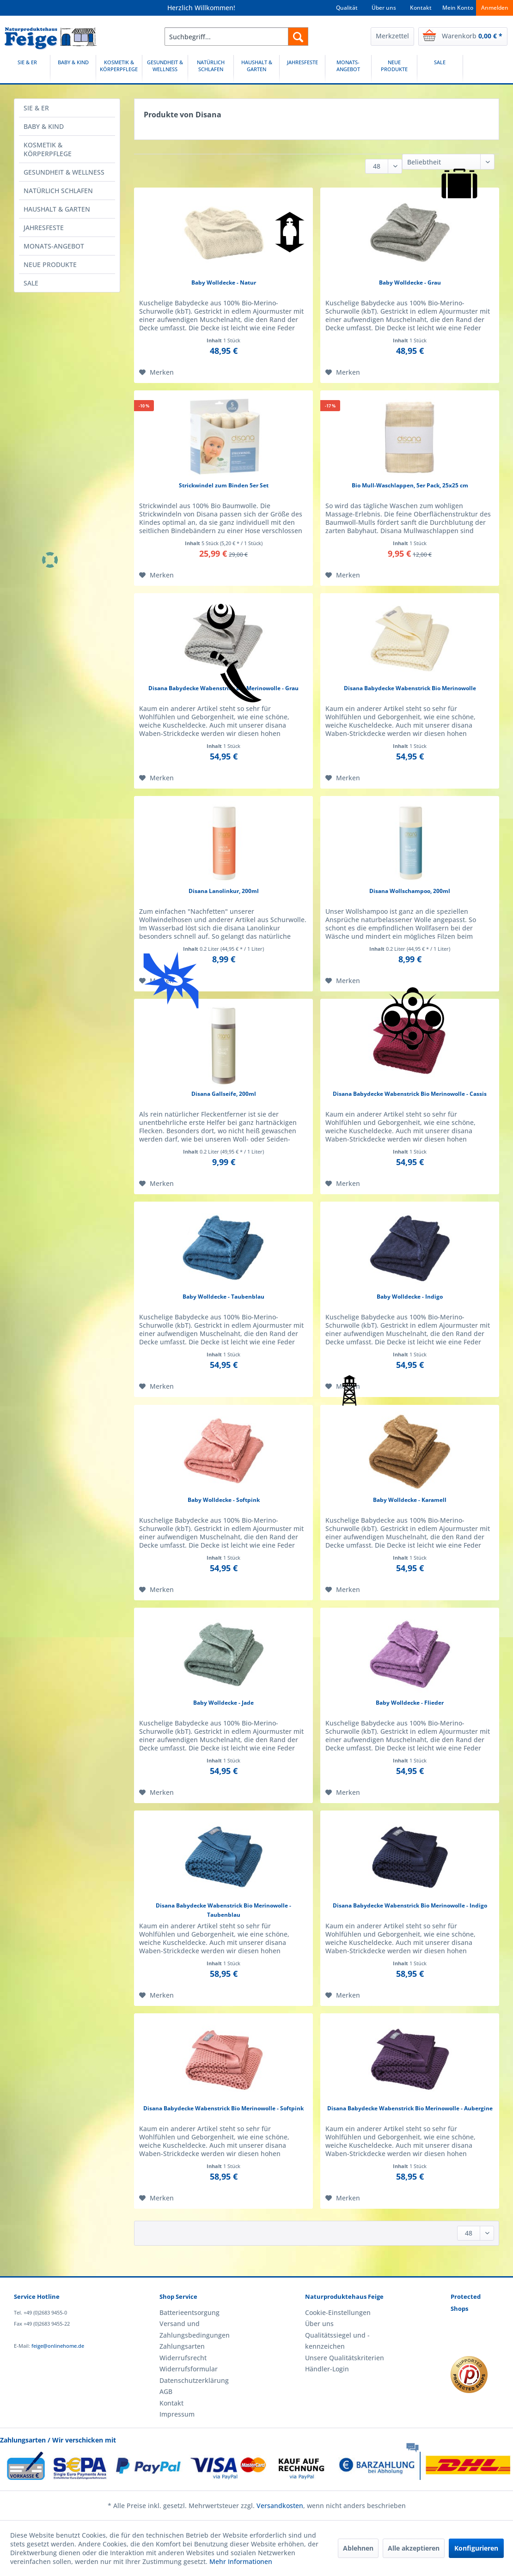  I want to click on equip a dagger or knife weapon, so click(236, 677).